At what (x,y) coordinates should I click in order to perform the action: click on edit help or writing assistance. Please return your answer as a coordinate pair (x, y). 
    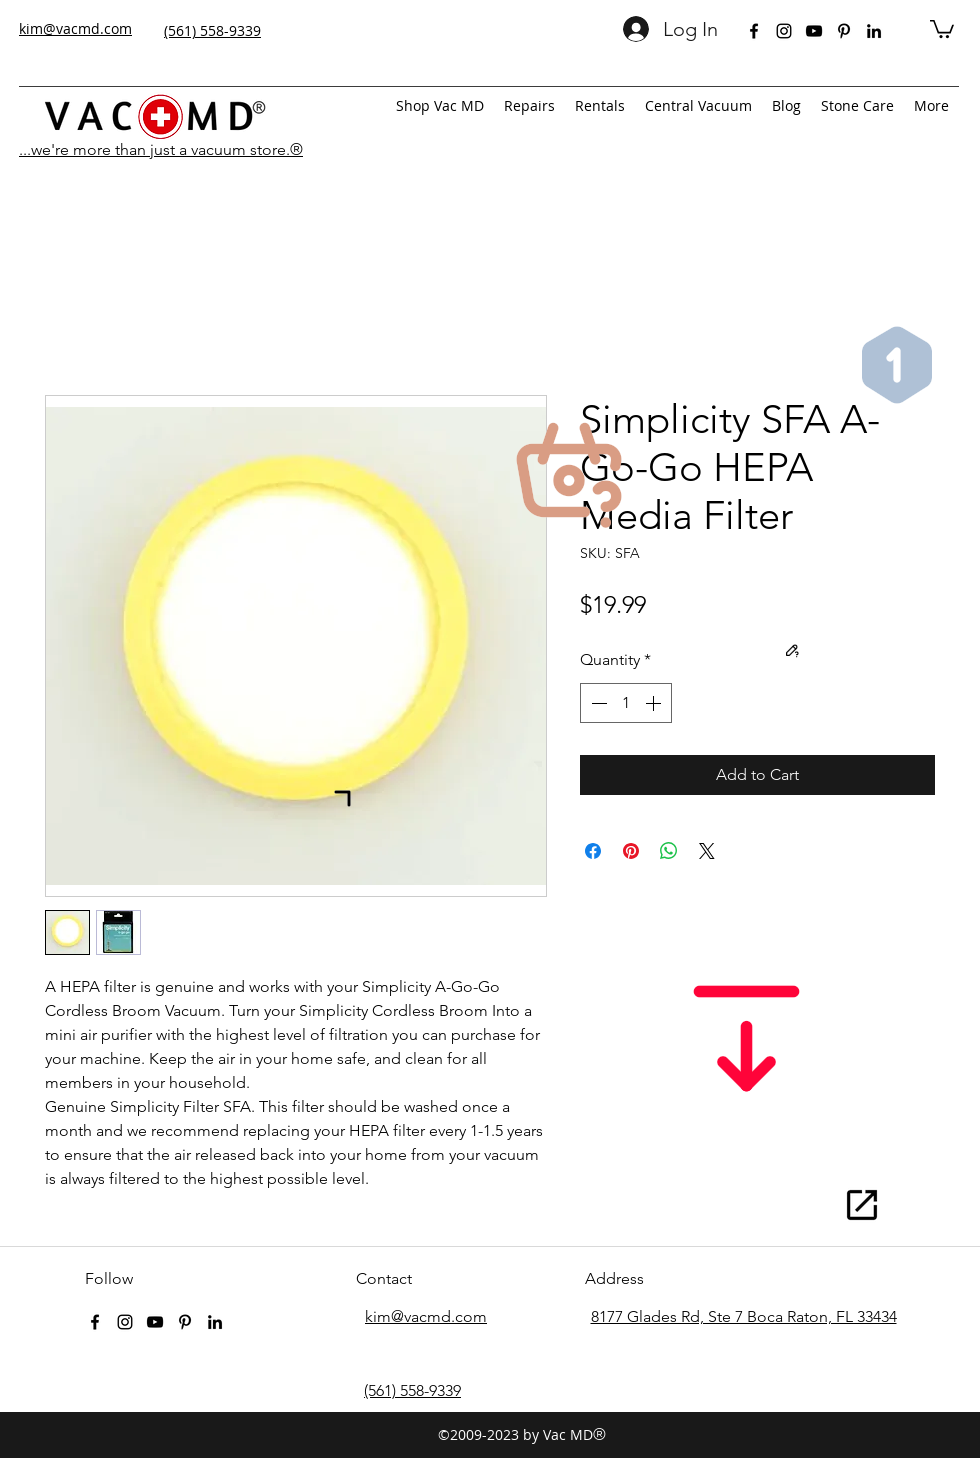
    Looking at the image, I should click on (792, 650).